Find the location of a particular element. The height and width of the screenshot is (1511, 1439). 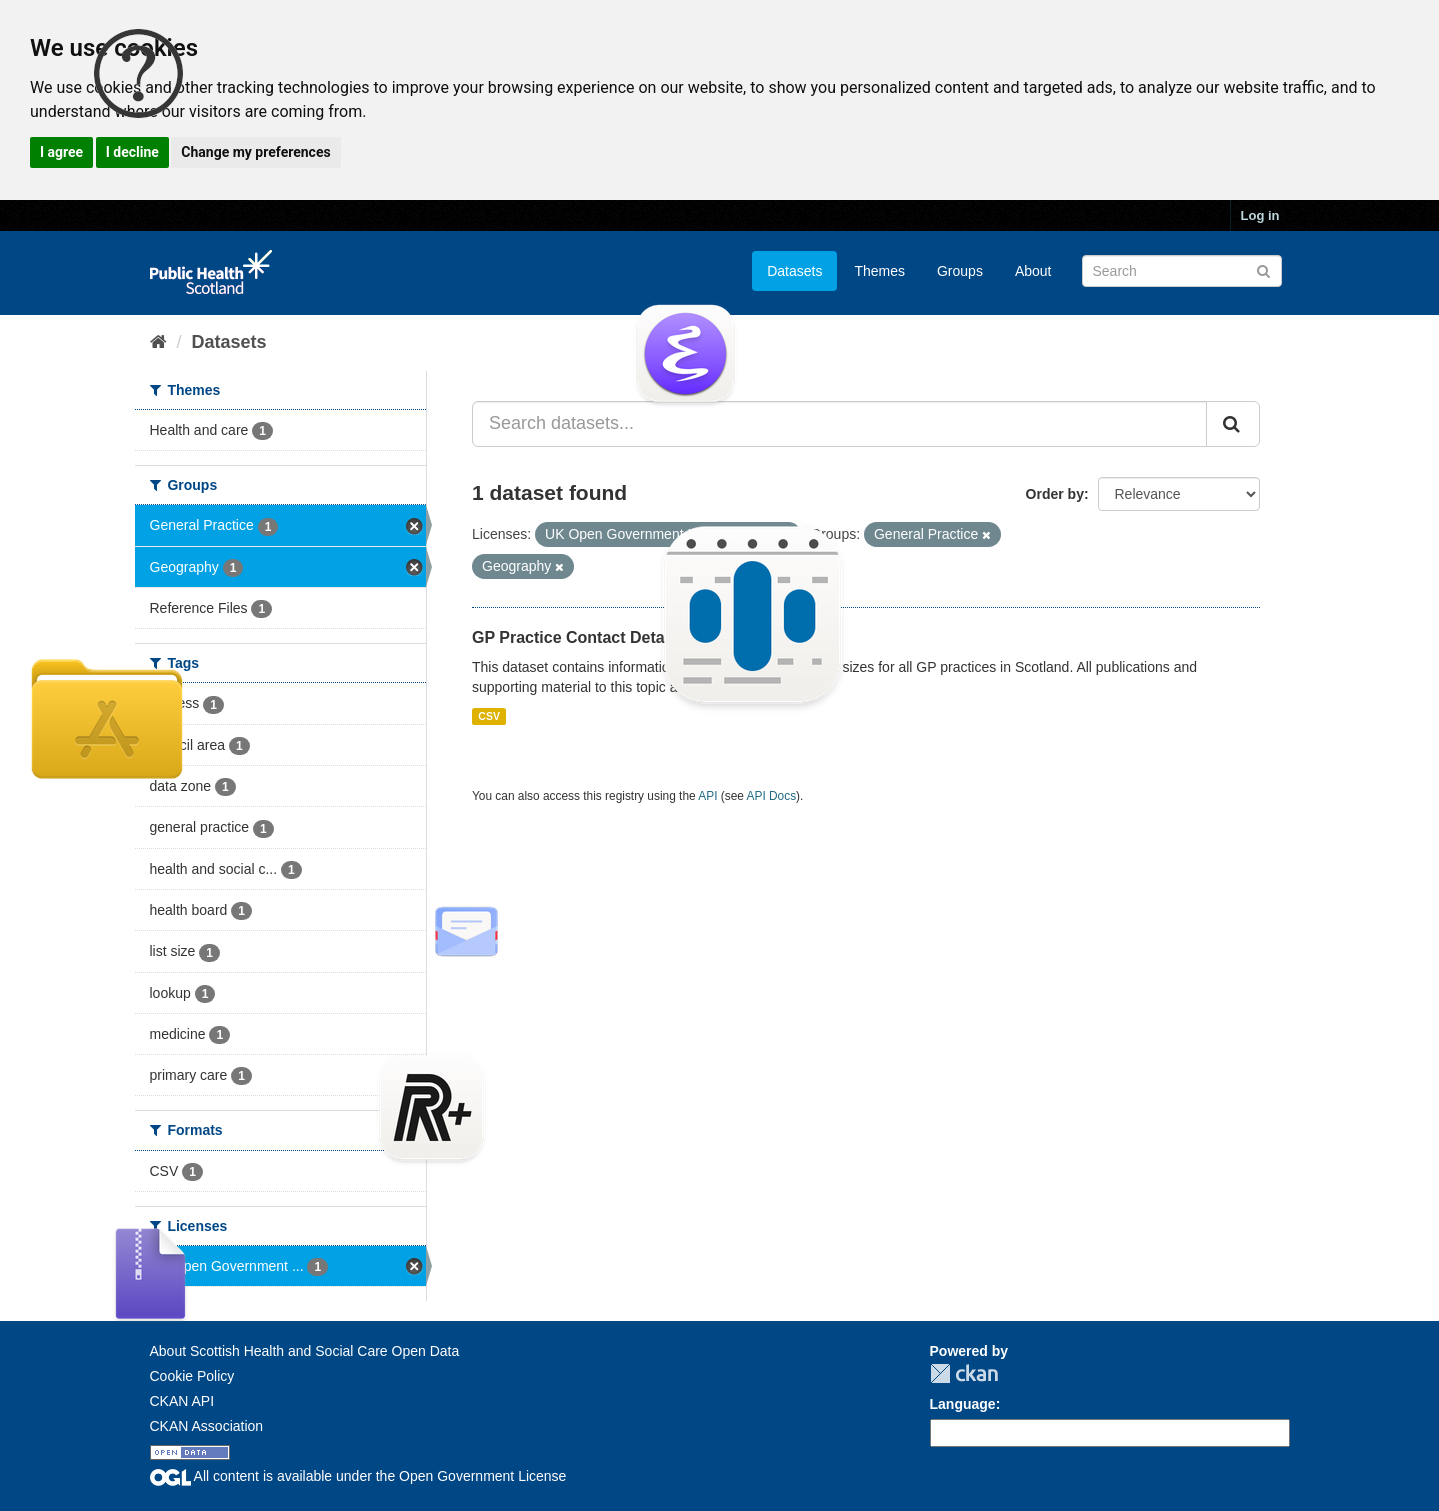

access help or support resources is located at coordinates (138, 73).